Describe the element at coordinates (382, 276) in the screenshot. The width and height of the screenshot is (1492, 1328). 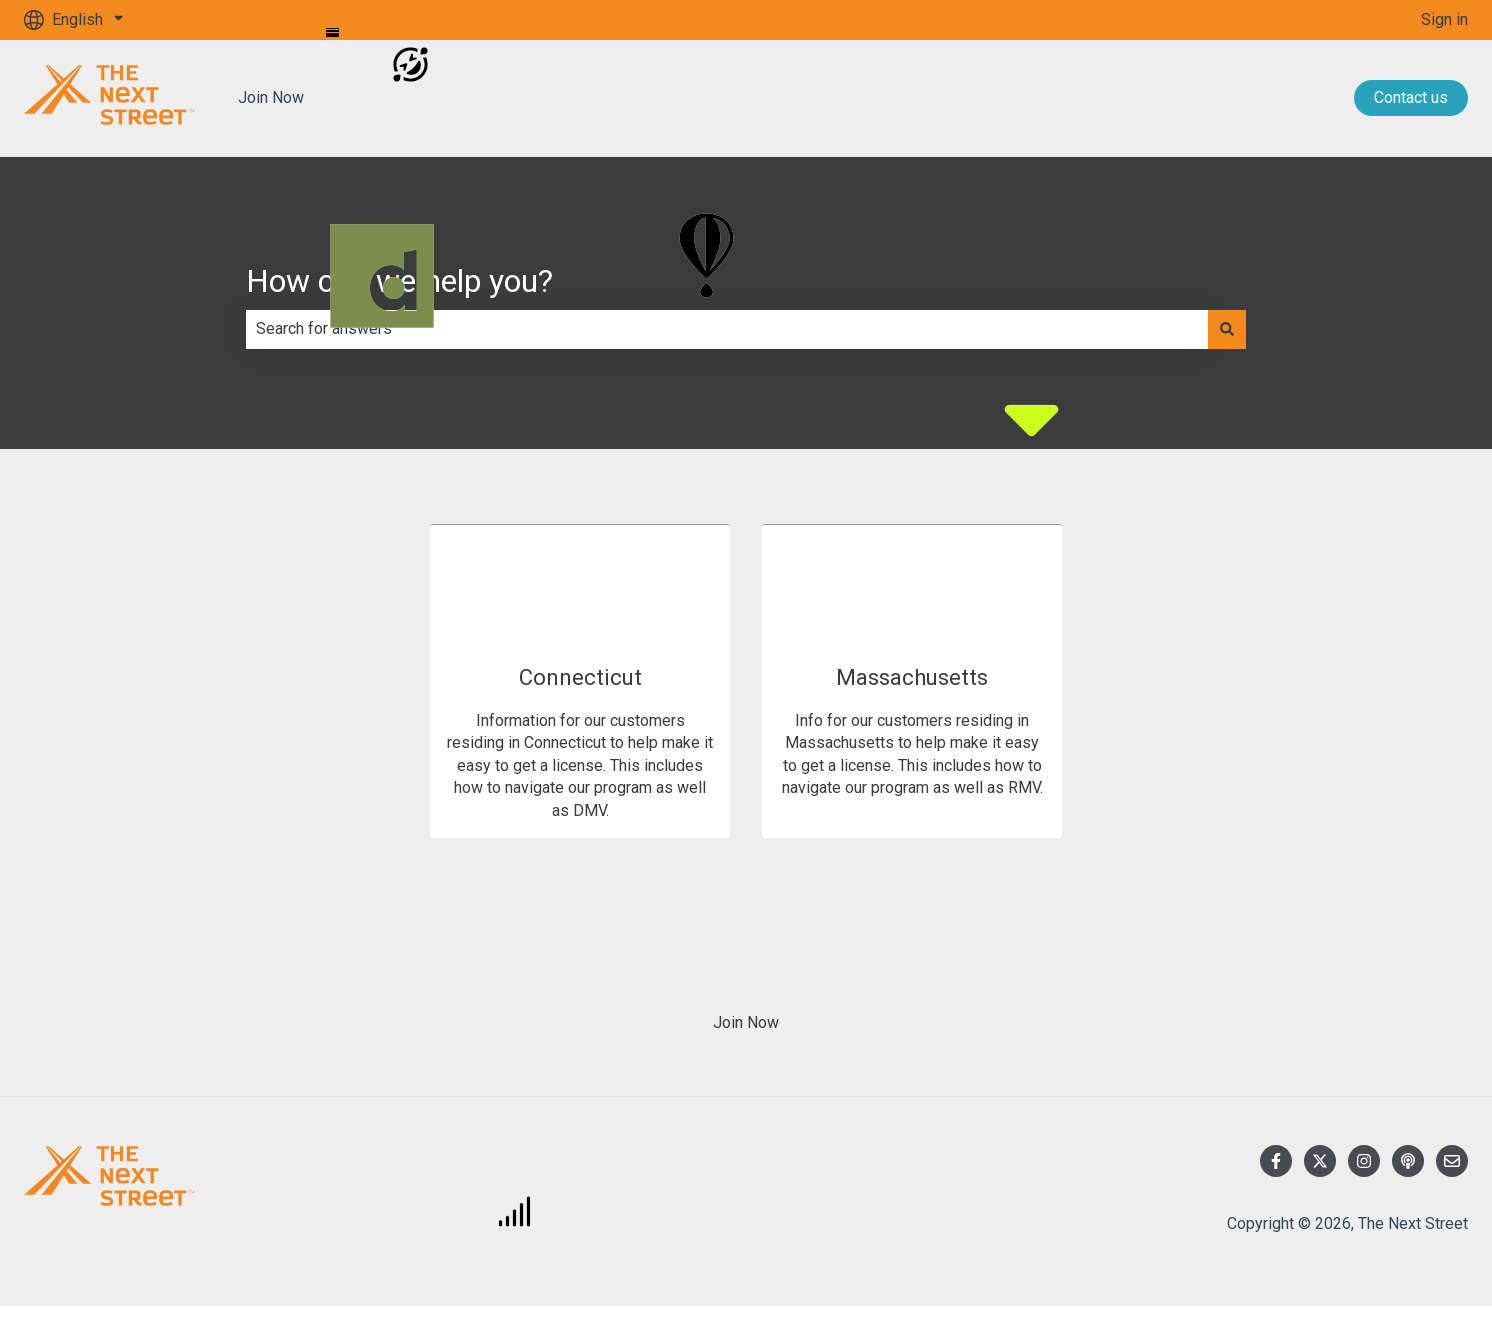
I see `open the dailymotion app` at that location.